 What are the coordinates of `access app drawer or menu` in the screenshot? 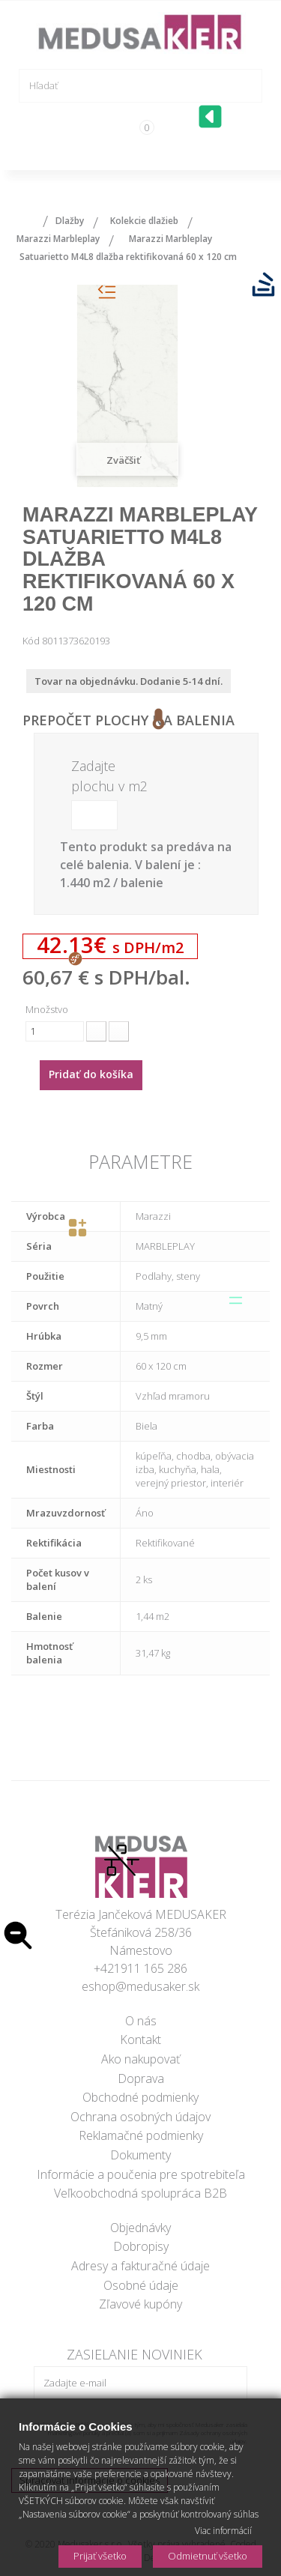 It's located at (77, 1227).